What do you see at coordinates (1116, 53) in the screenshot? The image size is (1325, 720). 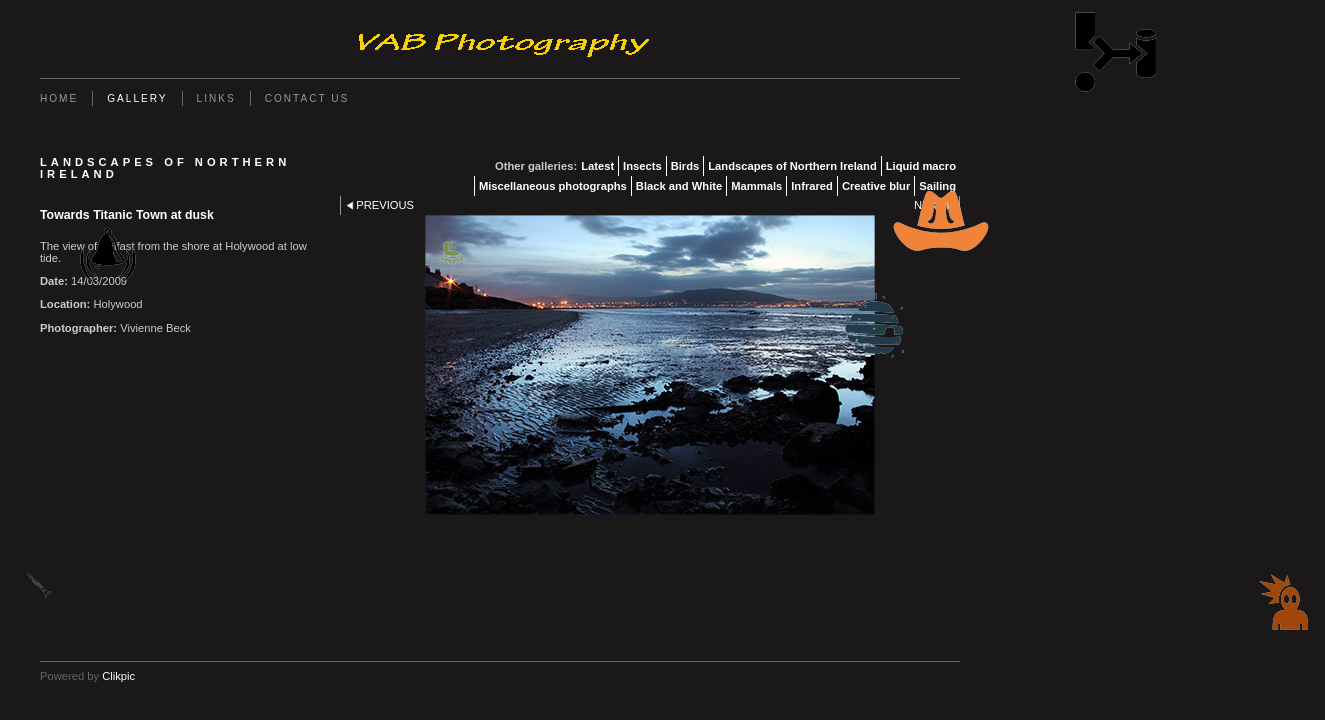 I see `open the crafting menu` at bounding box center [1116, 53].